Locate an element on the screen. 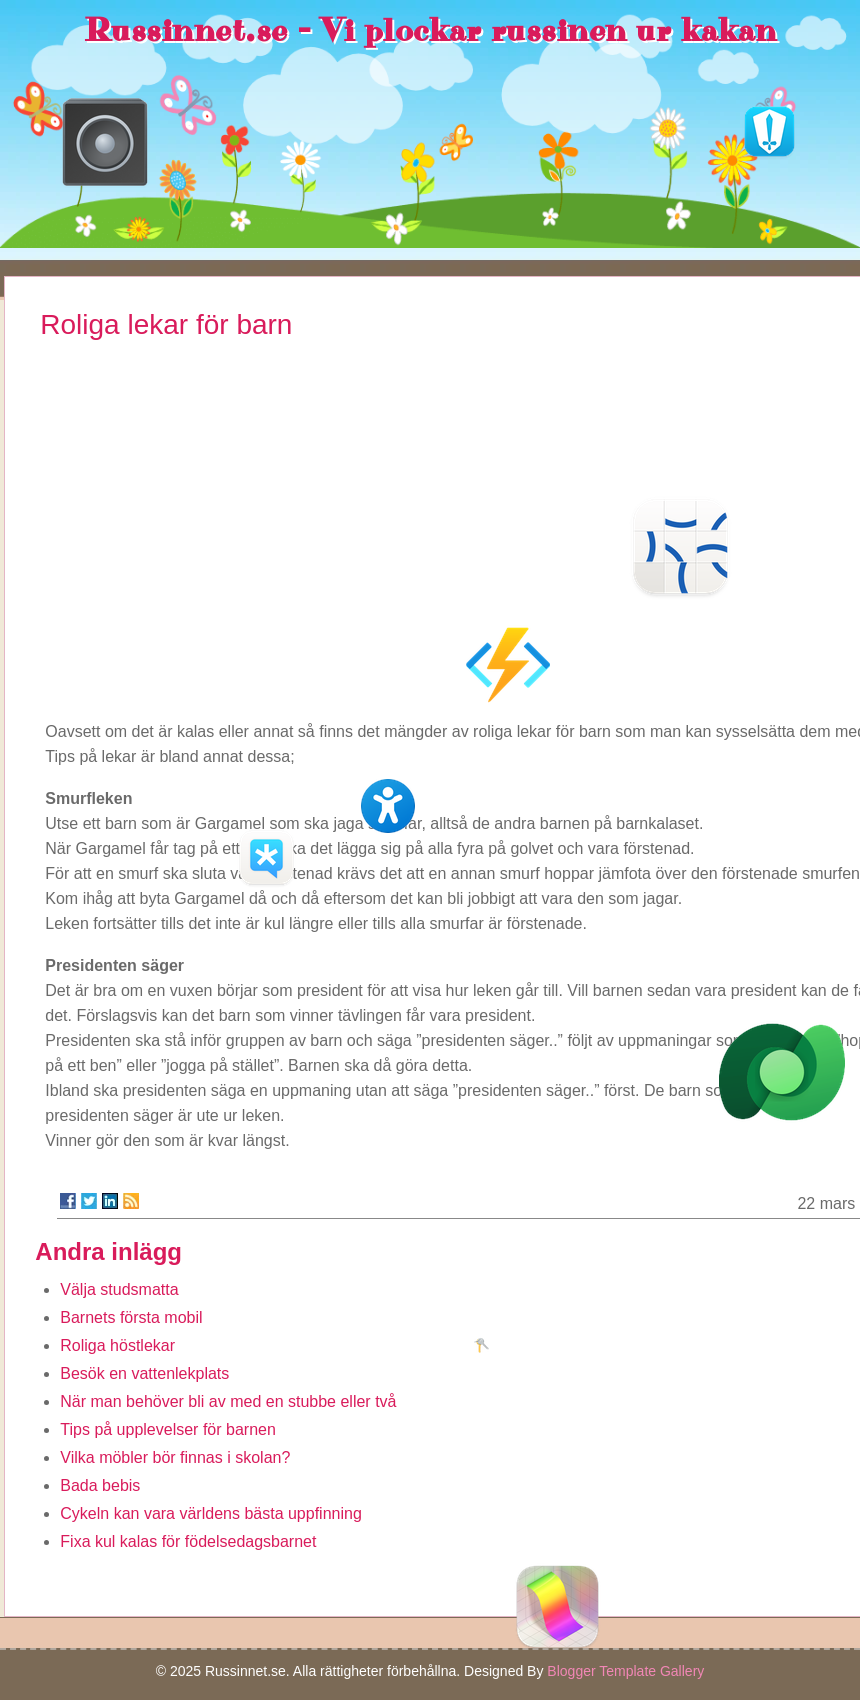  open Microsoft Dataverse app is located at coordinates (782, 1072).